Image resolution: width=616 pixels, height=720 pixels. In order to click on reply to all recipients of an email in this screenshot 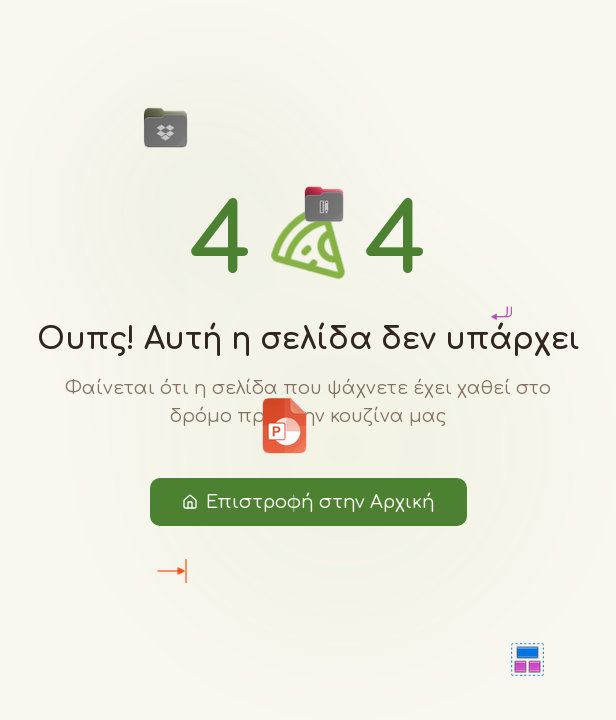, I will do `click(501, 312)`.